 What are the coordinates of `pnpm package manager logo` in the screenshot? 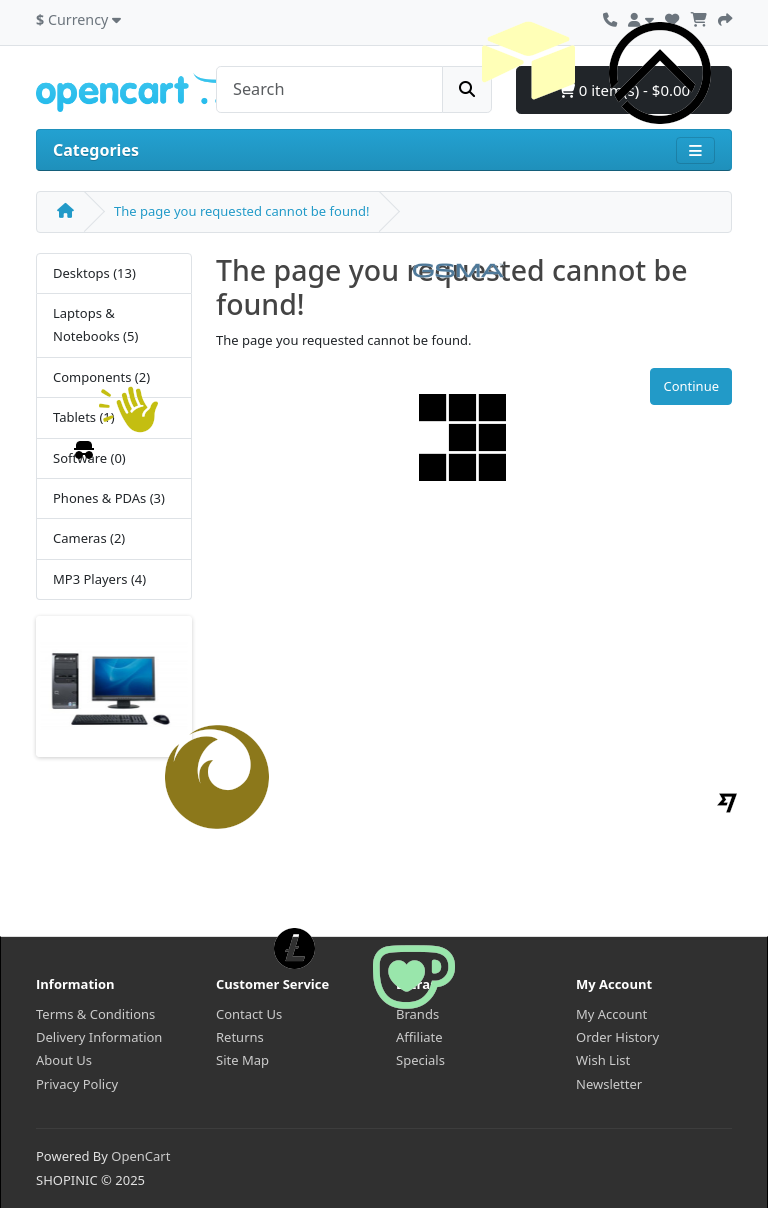 It's located at (462, 437).